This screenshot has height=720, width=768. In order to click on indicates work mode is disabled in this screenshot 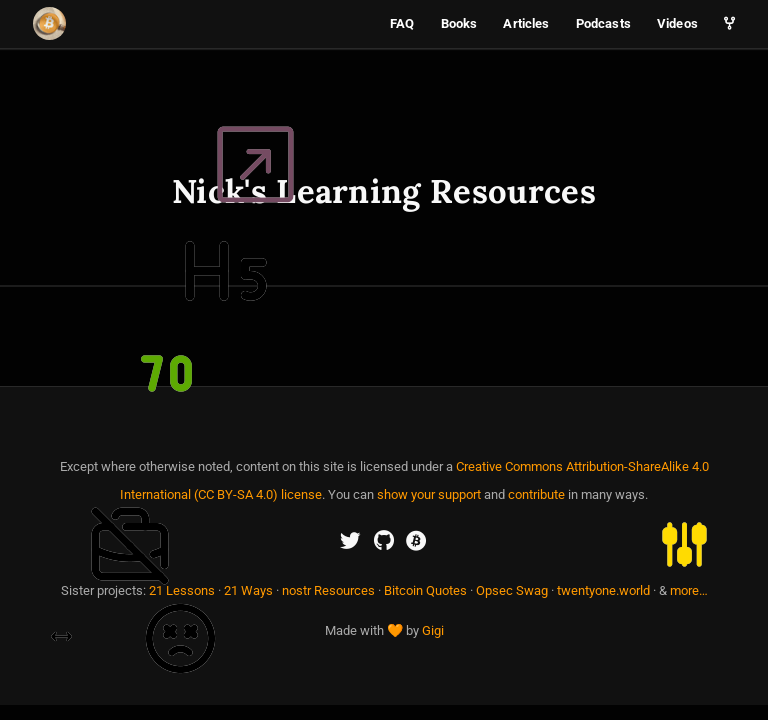, I will do `click(130, 546)`.